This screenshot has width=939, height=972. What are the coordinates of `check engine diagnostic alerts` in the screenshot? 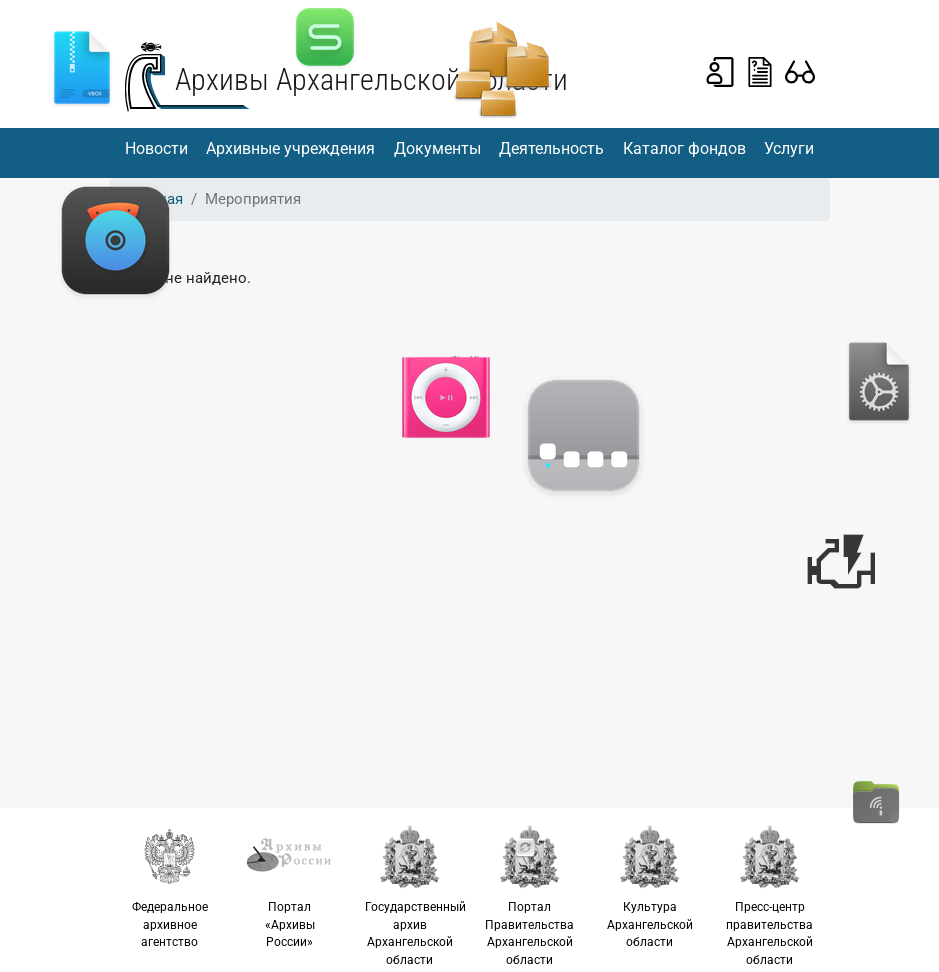 It's located at (839, 566).